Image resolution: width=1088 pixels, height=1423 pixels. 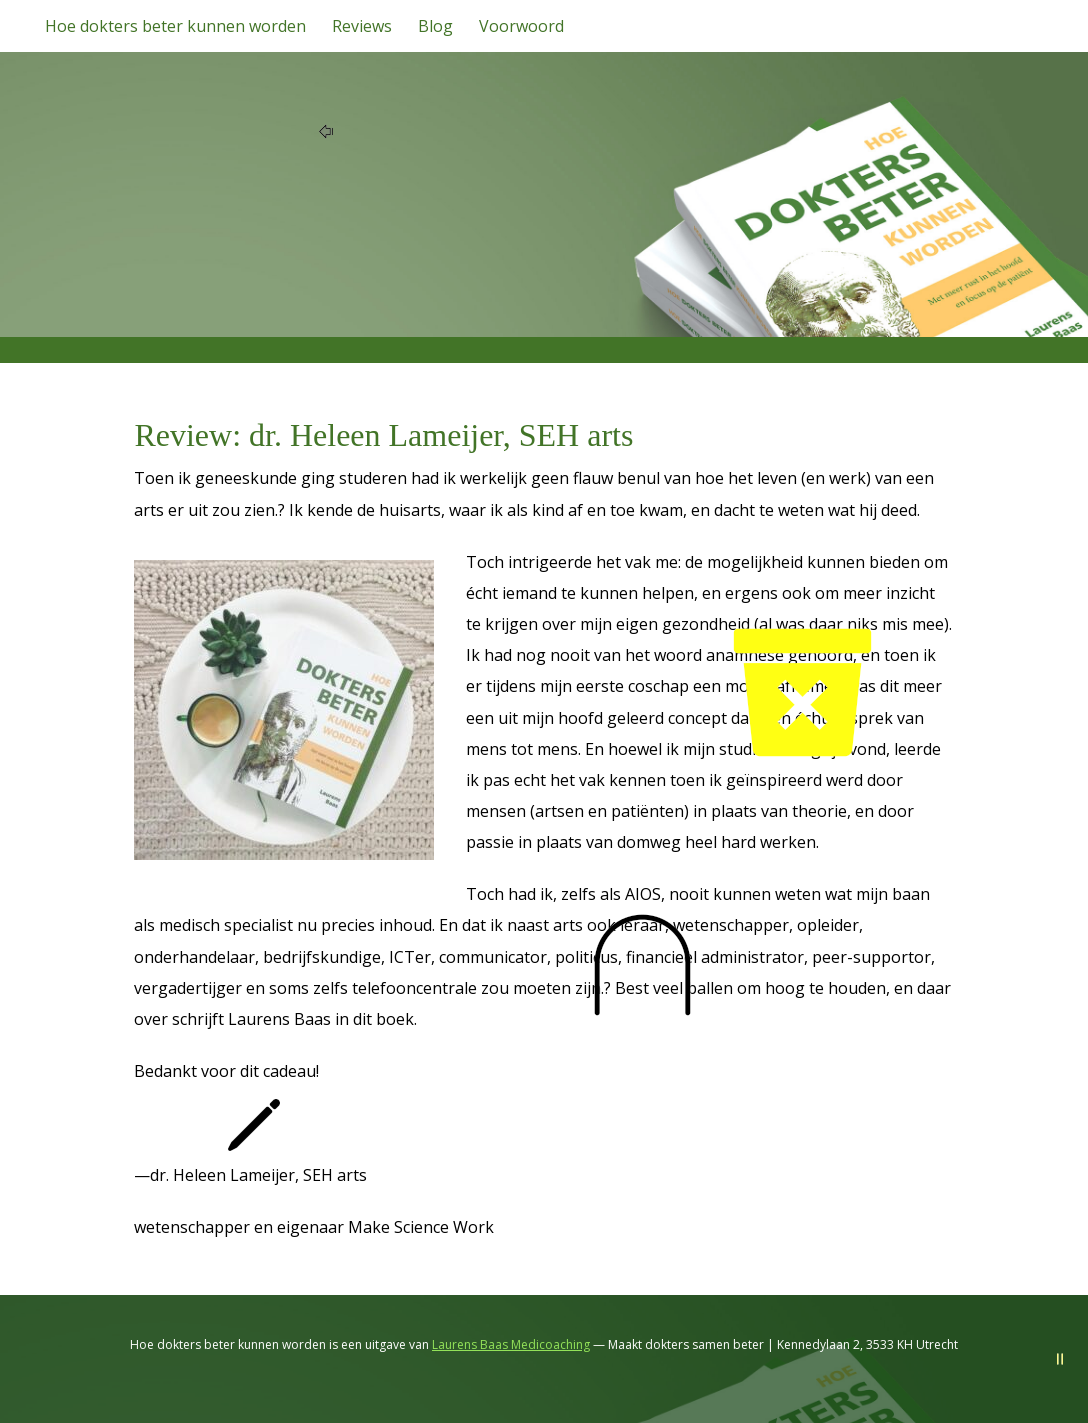 I want to click on edit content or text, so click(x=254, y=1125).